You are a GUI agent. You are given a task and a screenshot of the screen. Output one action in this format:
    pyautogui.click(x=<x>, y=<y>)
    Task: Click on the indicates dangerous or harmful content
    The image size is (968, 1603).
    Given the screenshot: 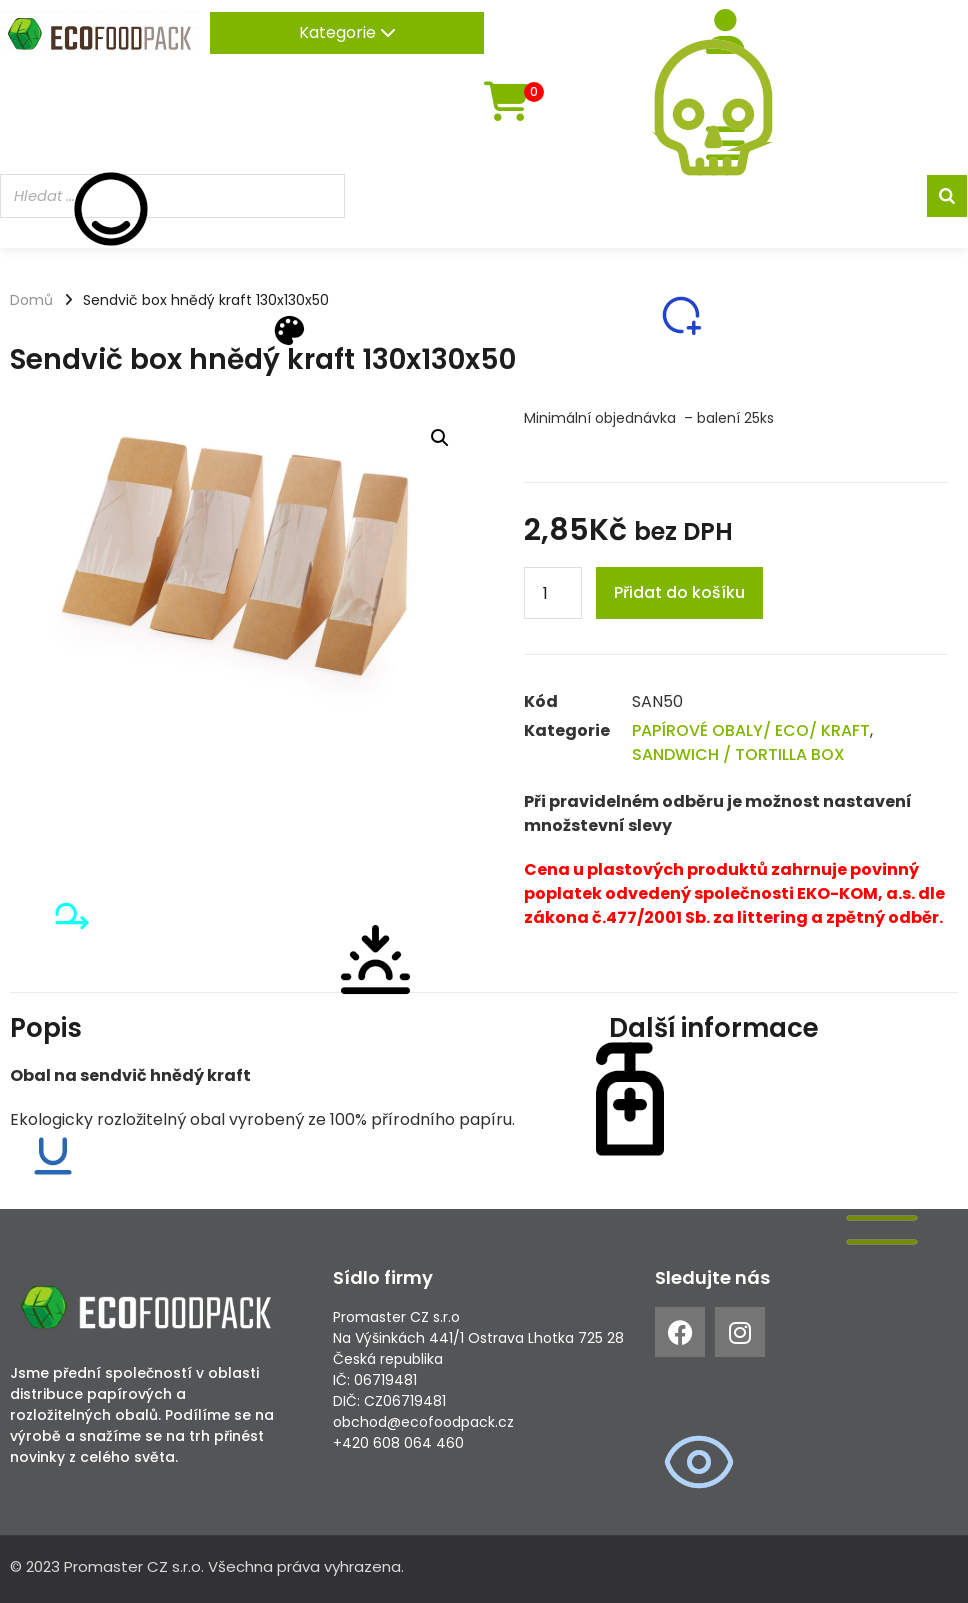 What is the action you would take?
    pyautogui.click(x=713, y=107)
    